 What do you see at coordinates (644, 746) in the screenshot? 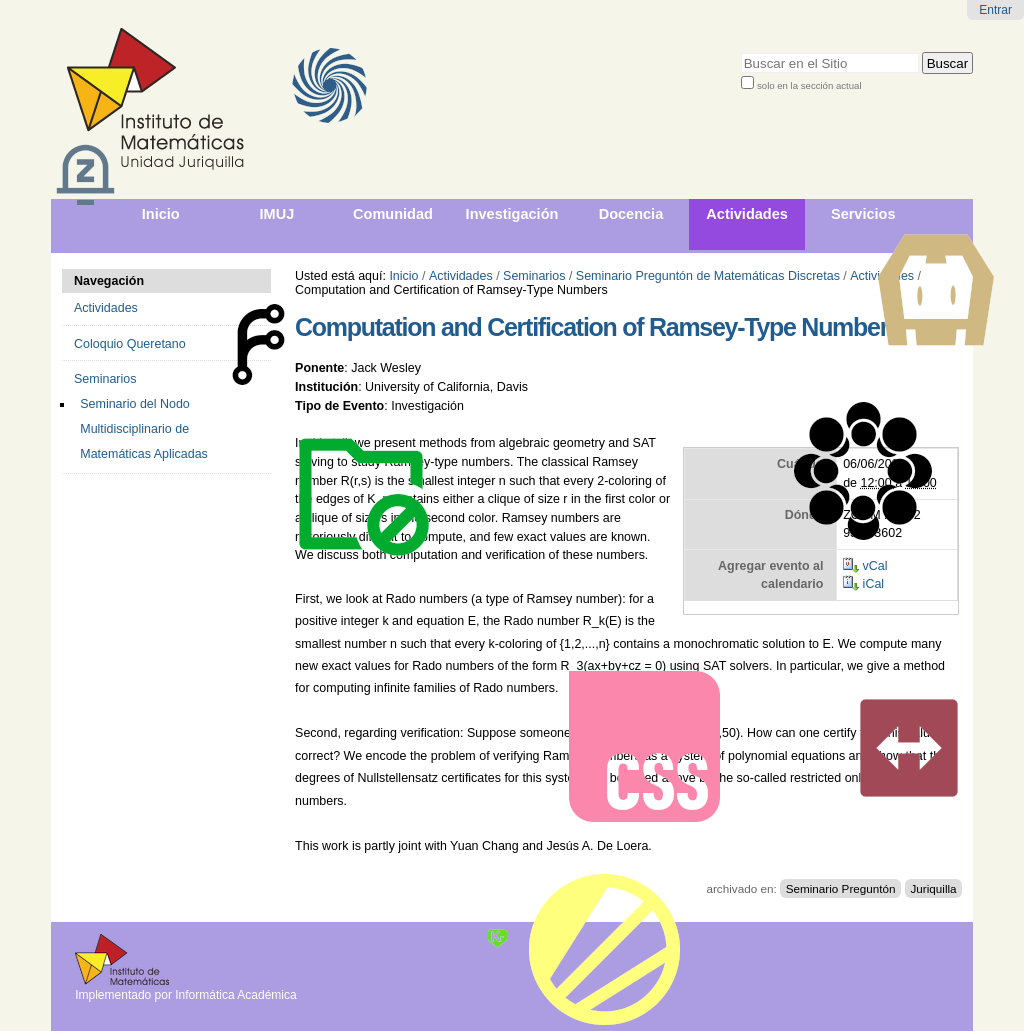
I see `CSS programming language logo` at bounding box center [644, 746].